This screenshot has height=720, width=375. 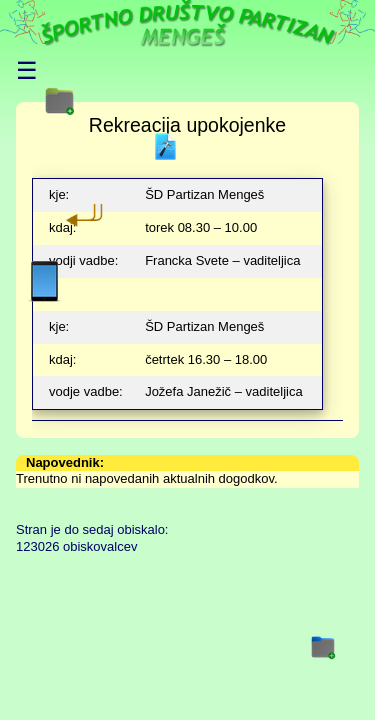 What do you see at coordinates (83, 212) in the screenshot?
I see `reply to all recipients of an email` at bounding box center [83, 212].